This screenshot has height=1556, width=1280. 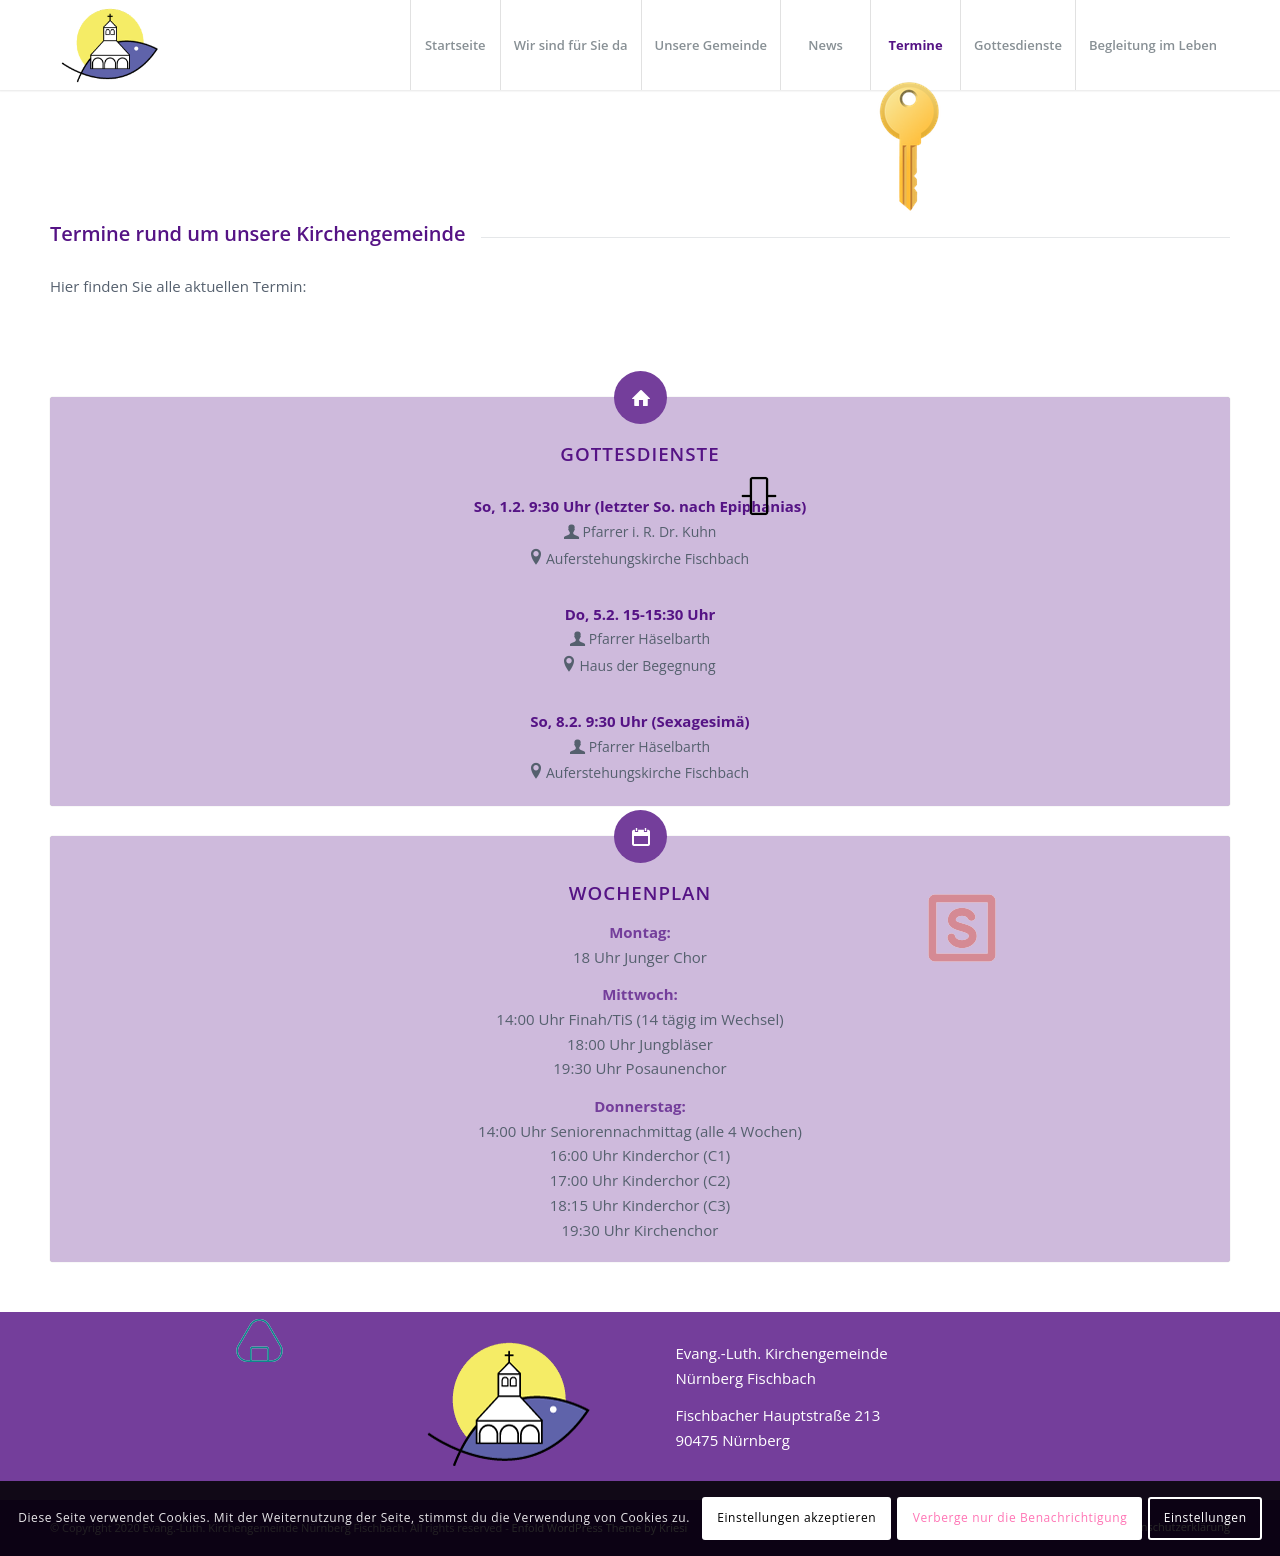 I want to click on access Stripe payment settings, so click(x=962, y=928).